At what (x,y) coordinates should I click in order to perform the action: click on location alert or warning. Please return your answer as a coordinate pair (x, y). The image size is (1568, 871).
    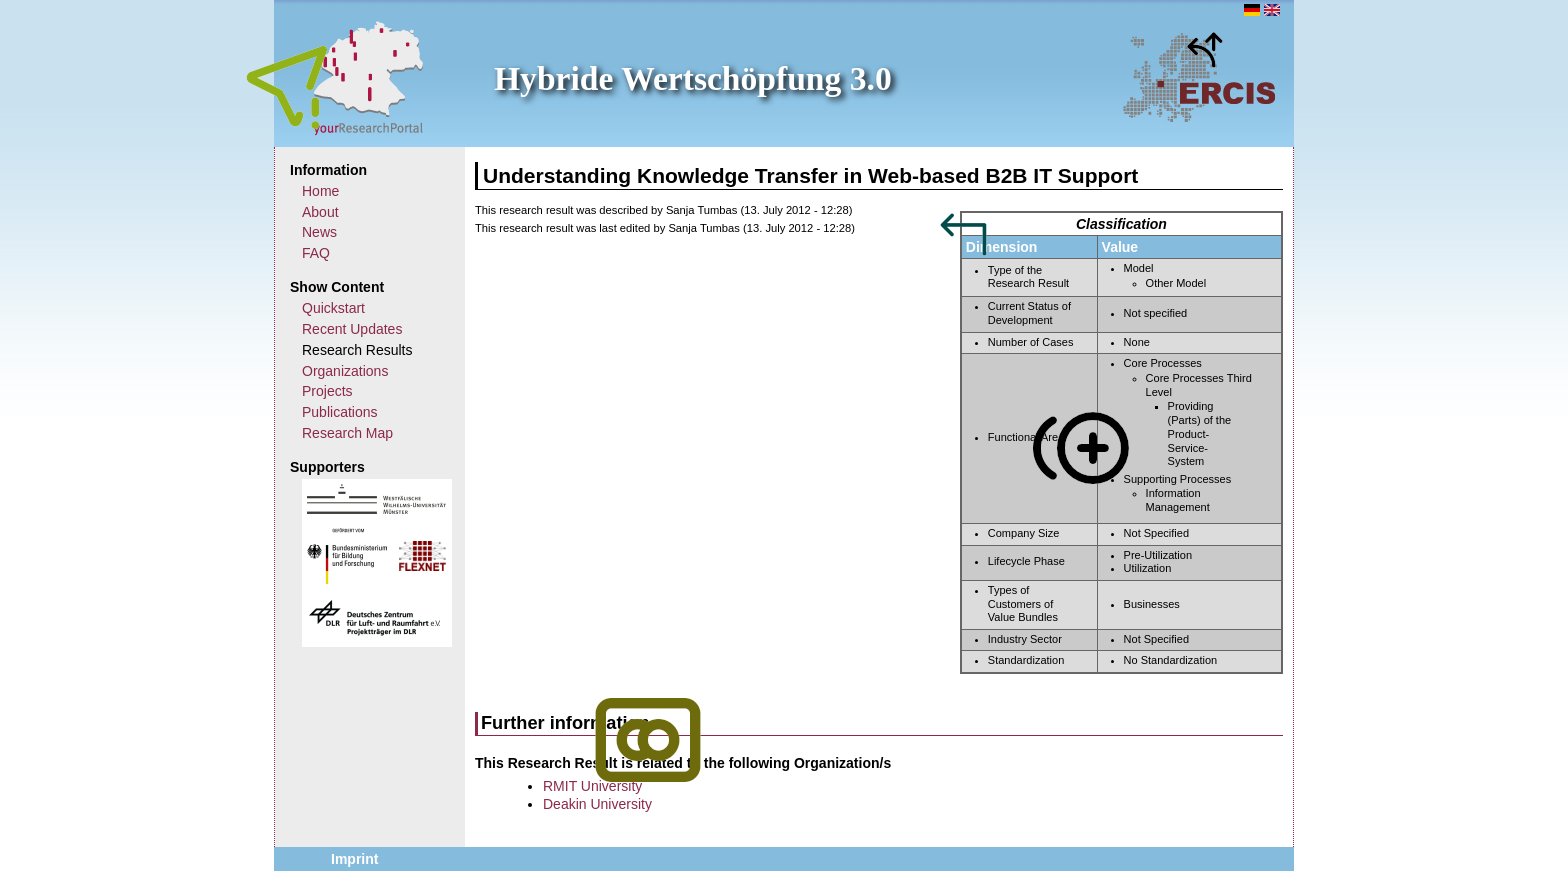
    Looking at the image, I should click on (287, 85).